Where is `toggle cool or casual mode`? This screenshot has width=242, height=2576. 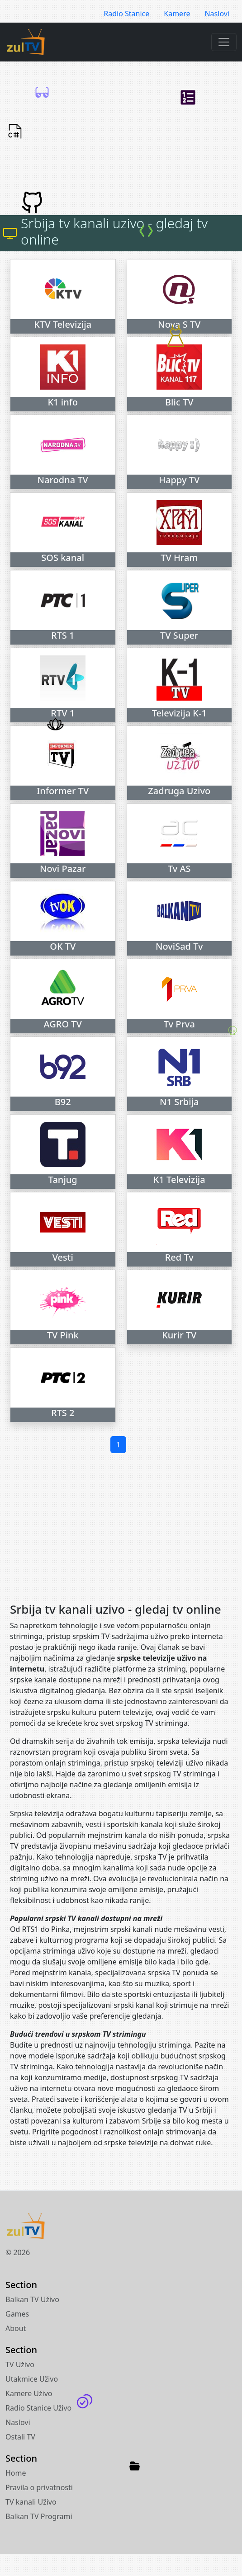
toggle cool or casual mode is located at coordinates (42, 93).